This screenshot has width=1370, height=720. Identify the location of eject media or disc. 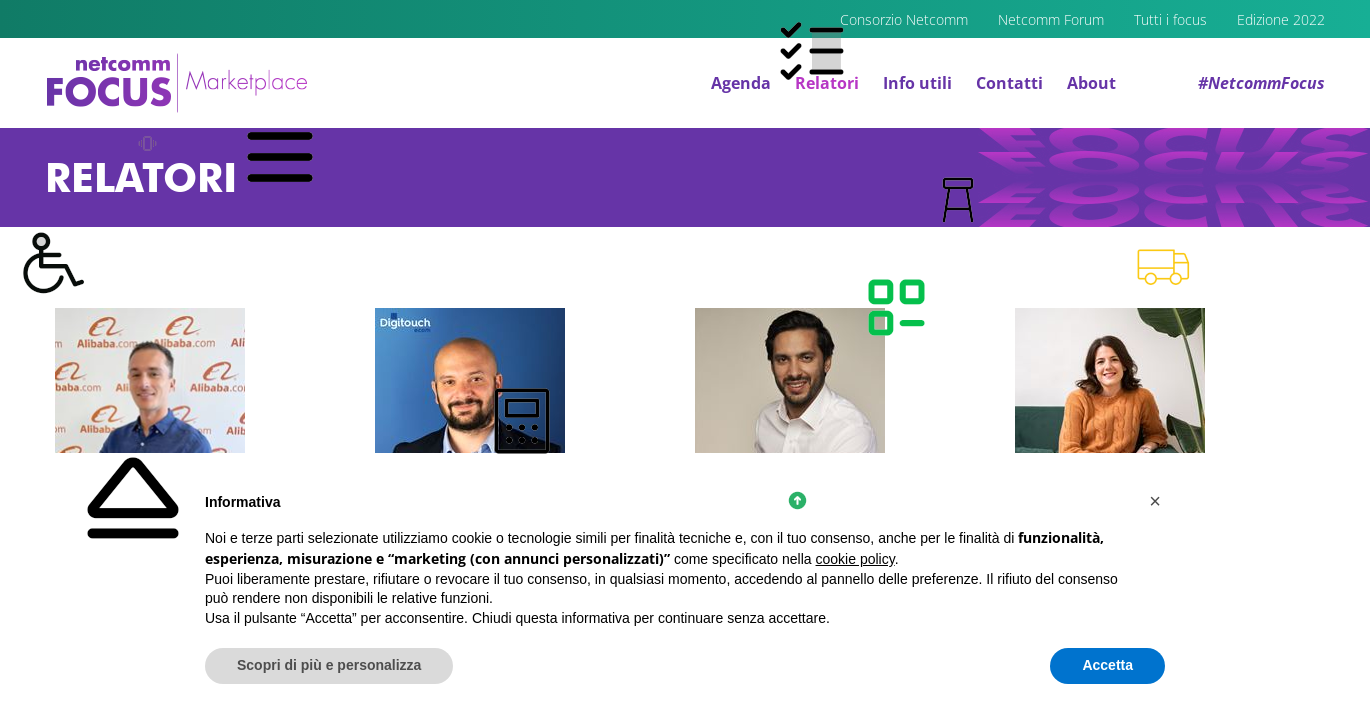
(133, 503).